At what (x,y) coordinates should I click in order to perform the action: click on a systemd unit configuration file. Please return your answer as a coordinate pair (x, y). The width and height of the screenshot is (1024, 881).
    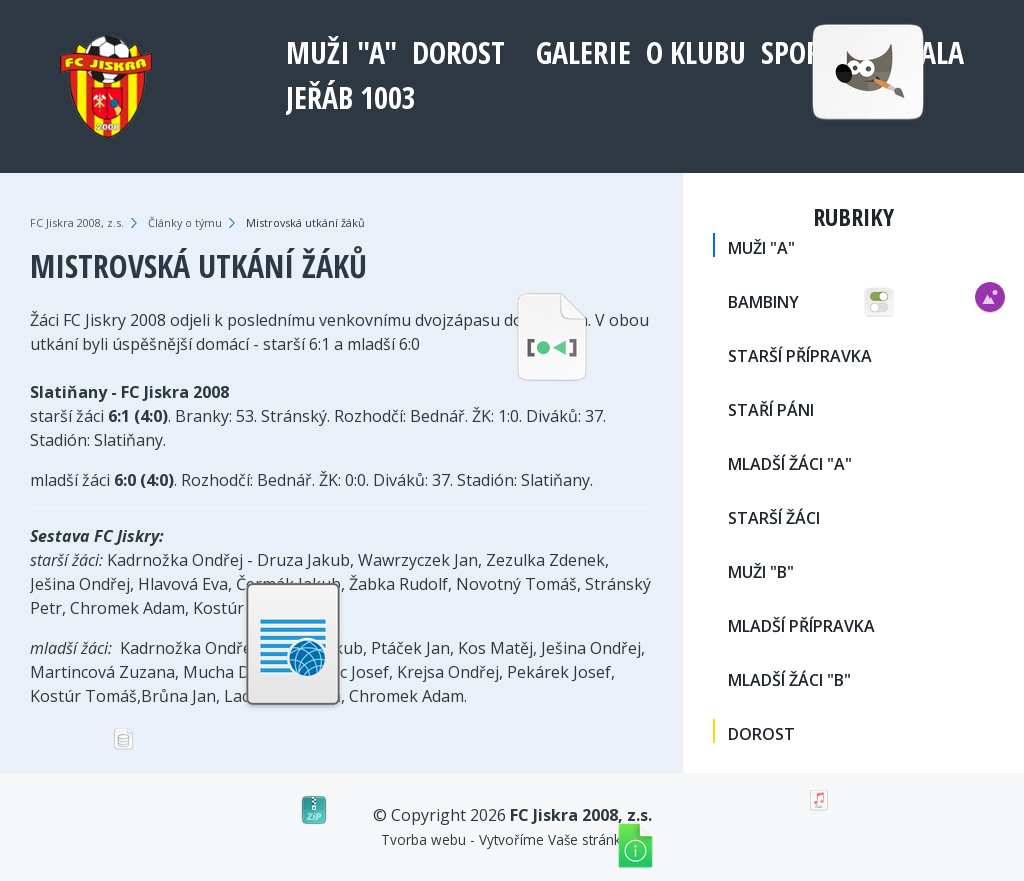
    Looking at the image, I should click on (552, 337).